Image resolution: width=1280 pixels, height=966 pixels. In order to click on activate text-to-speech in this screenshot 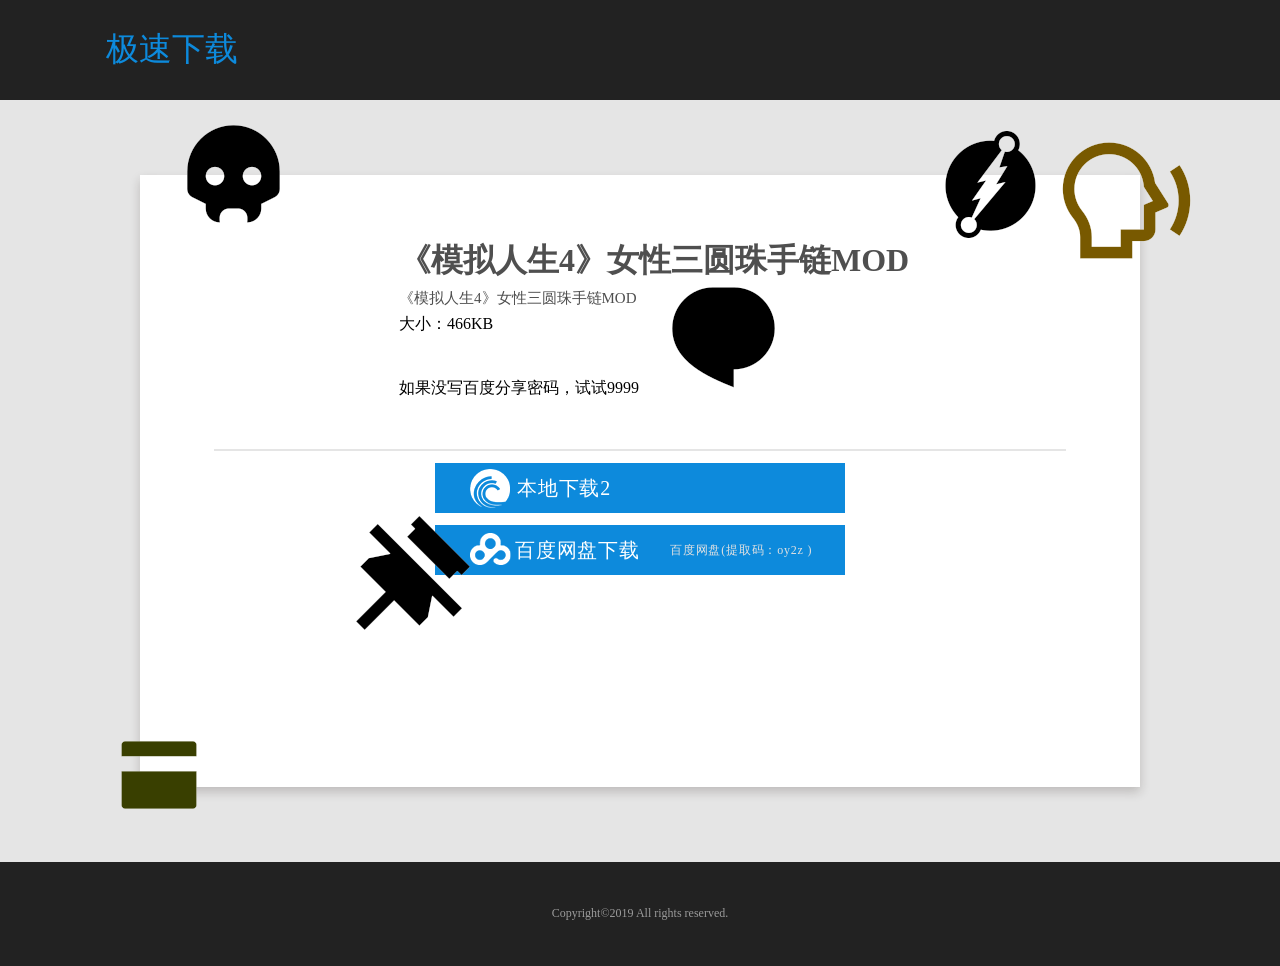, I will do `click(1126, 200)`.